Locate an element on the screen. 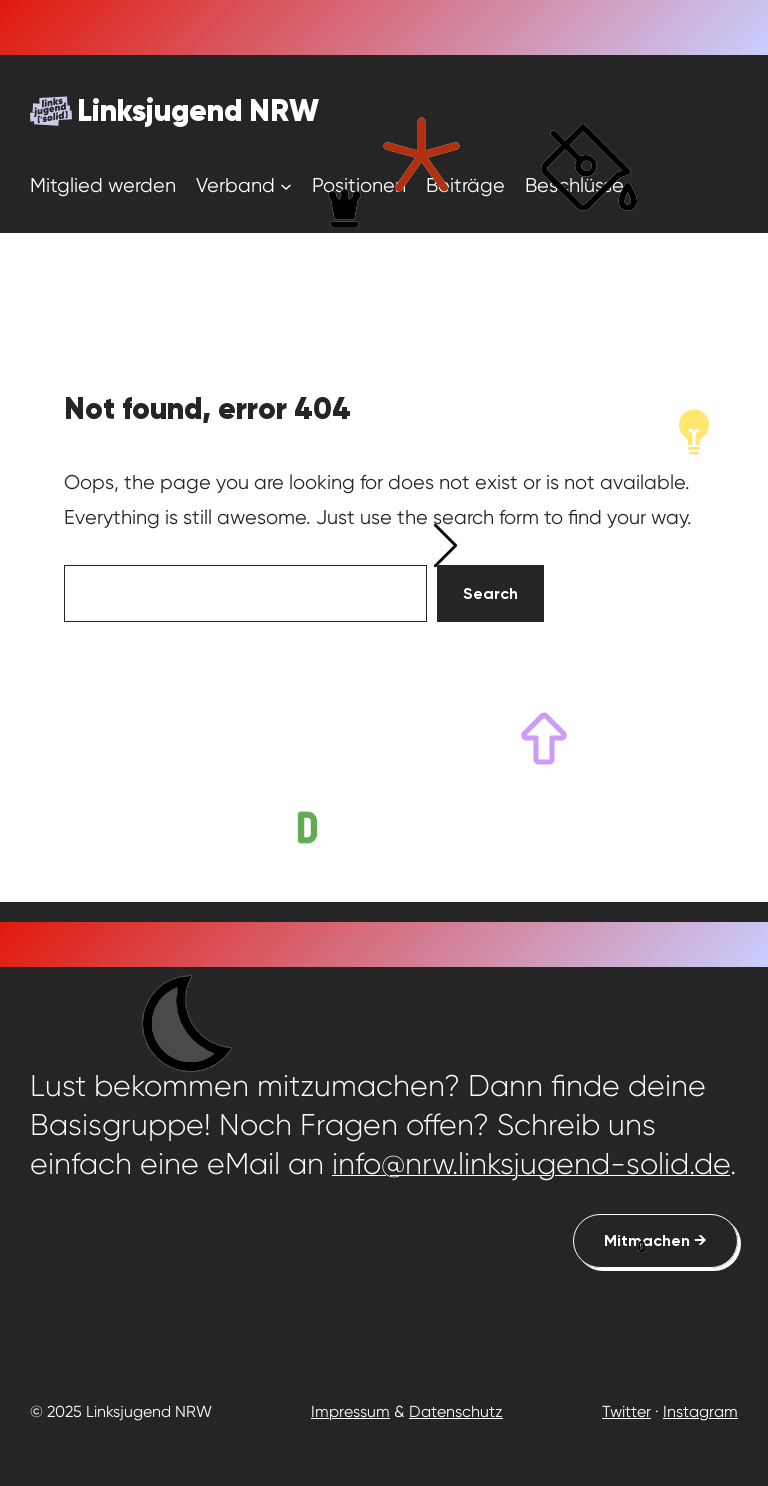  access tips or suggestions is located at coordinates (694, 432).